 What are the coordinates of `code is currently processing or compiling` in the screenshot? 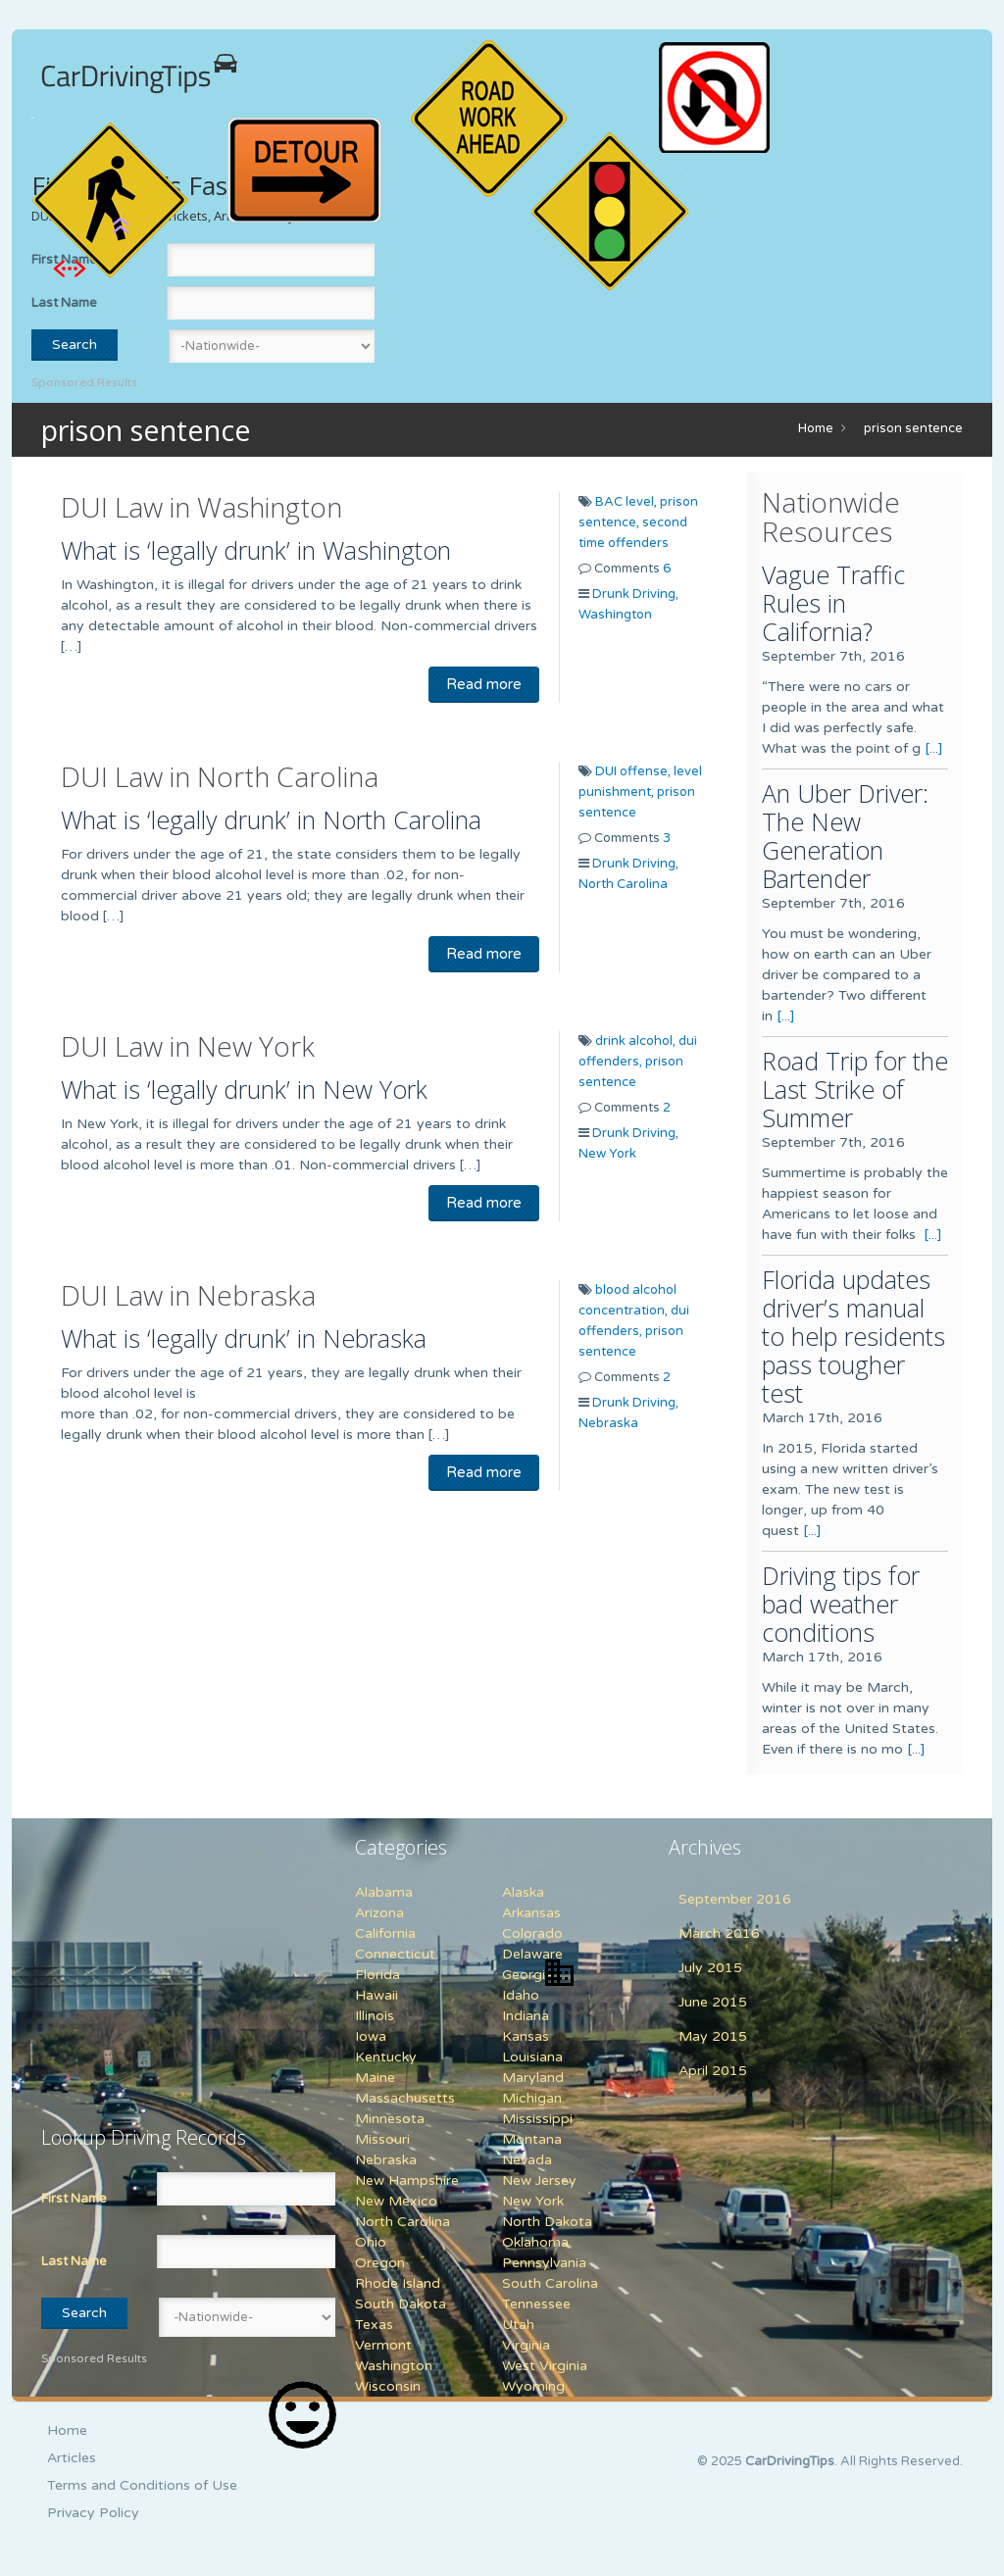 It's located at (70, 269).